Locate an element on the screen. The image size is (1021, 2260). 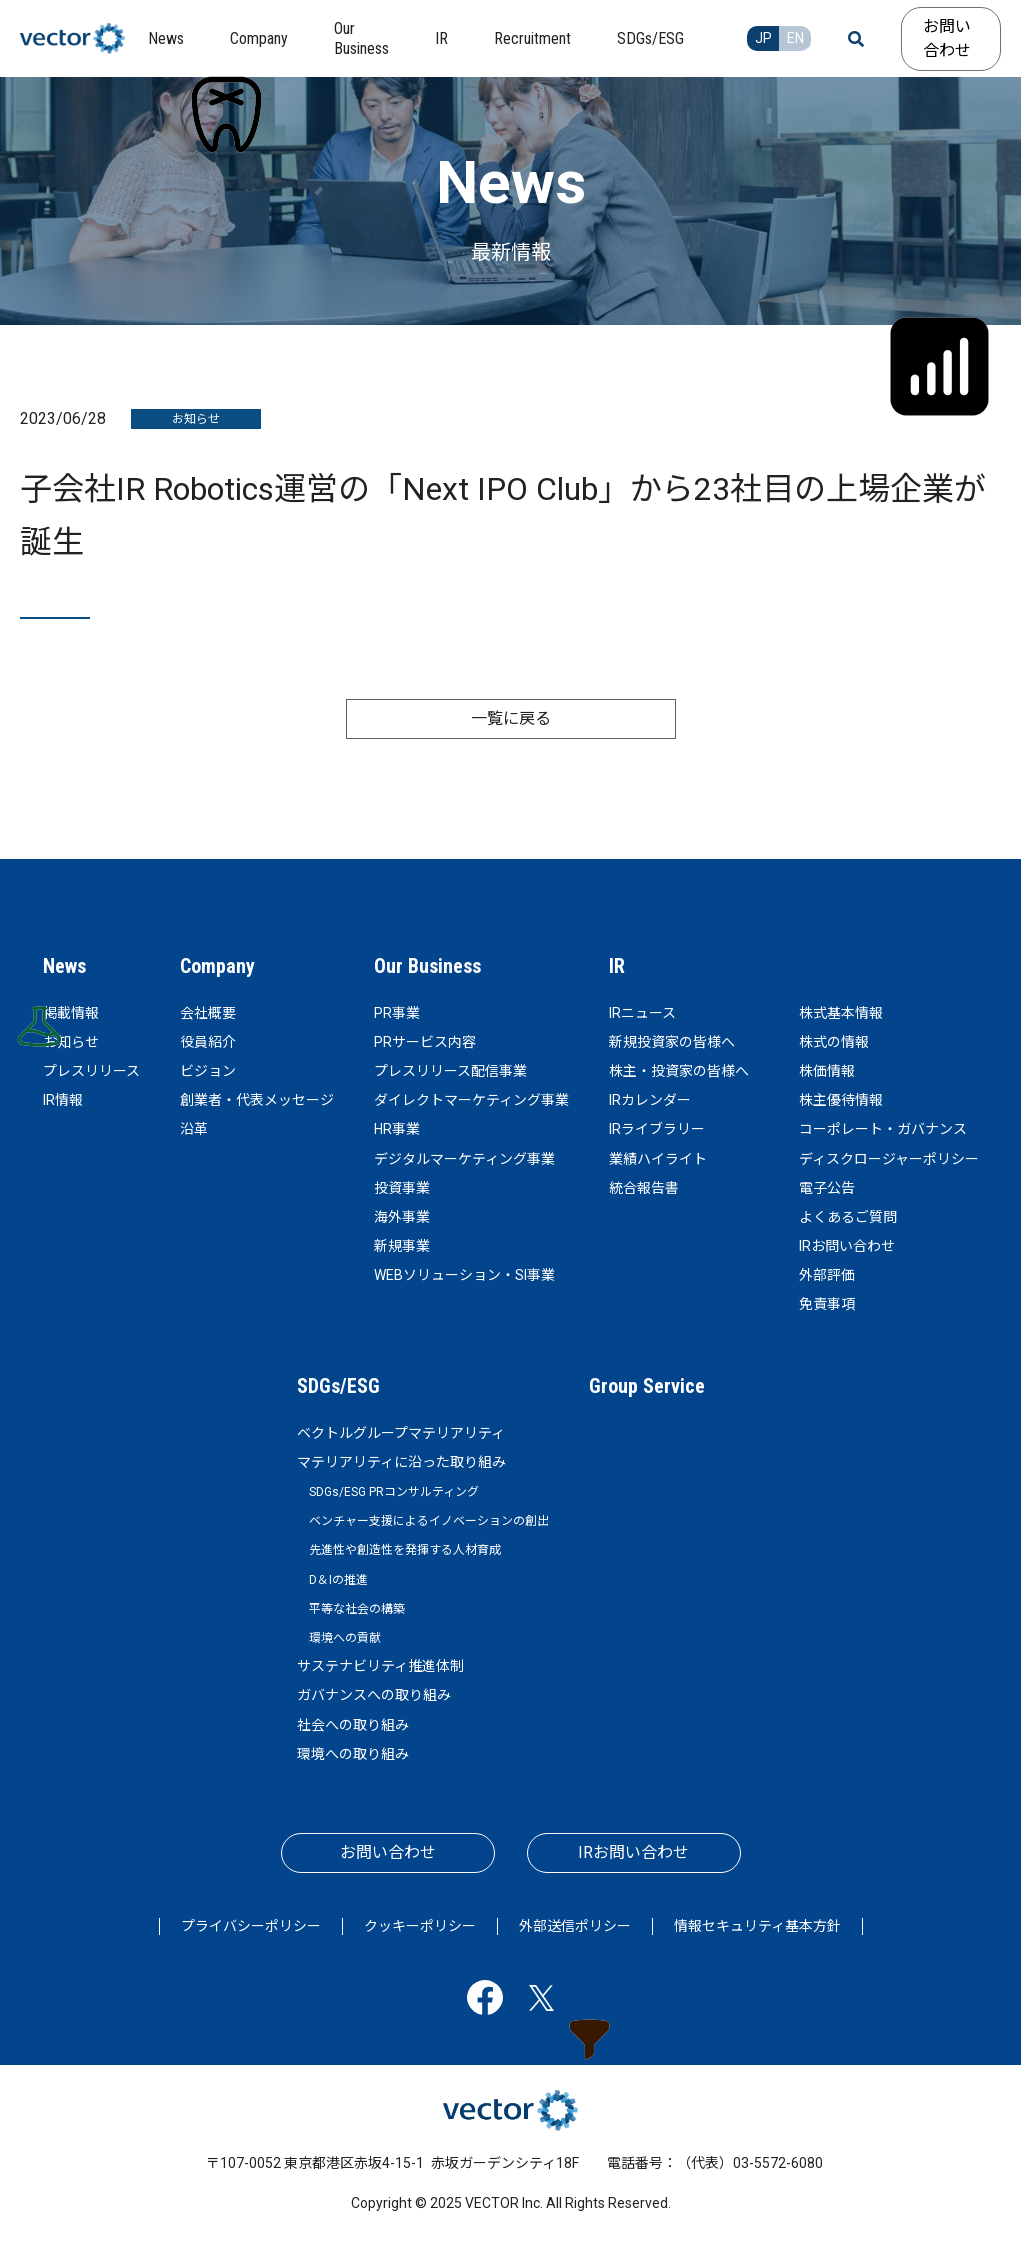
filter or sort content is located at coordinates (589, 2039).